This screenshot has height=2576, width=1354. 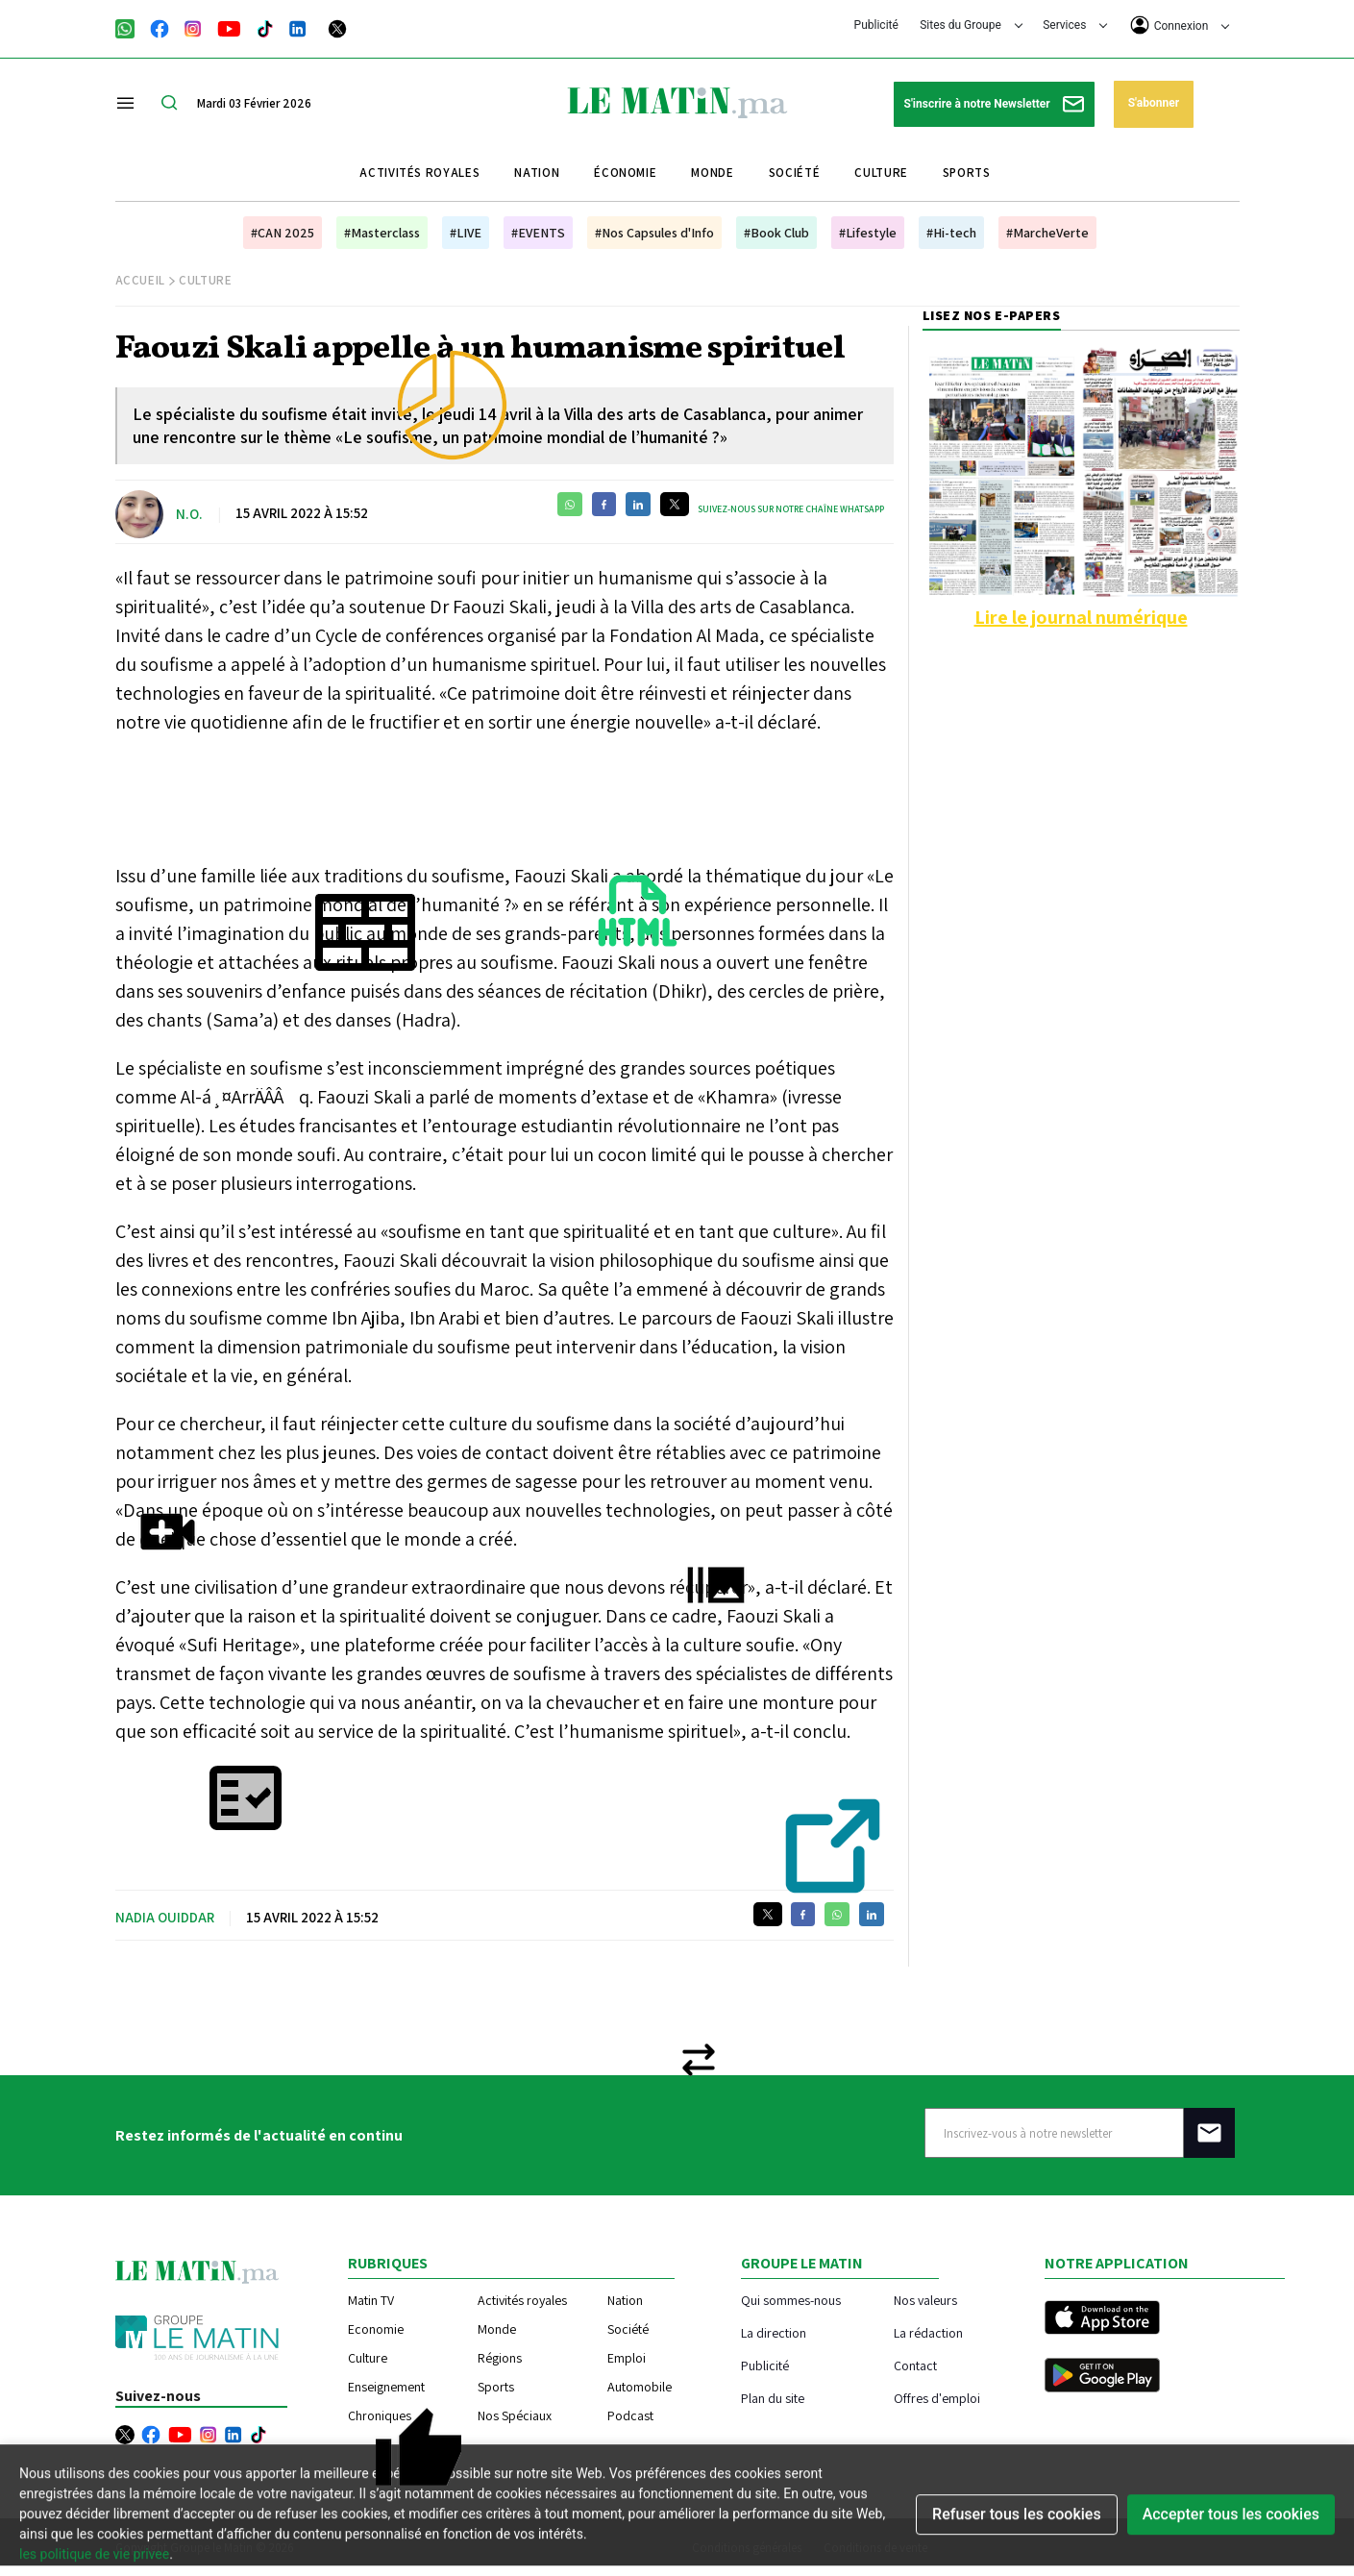 What do you see at coordinates (637, 910) in the screenshot?
I see `indicates an HTML file type` at bounding box center [637, 910].